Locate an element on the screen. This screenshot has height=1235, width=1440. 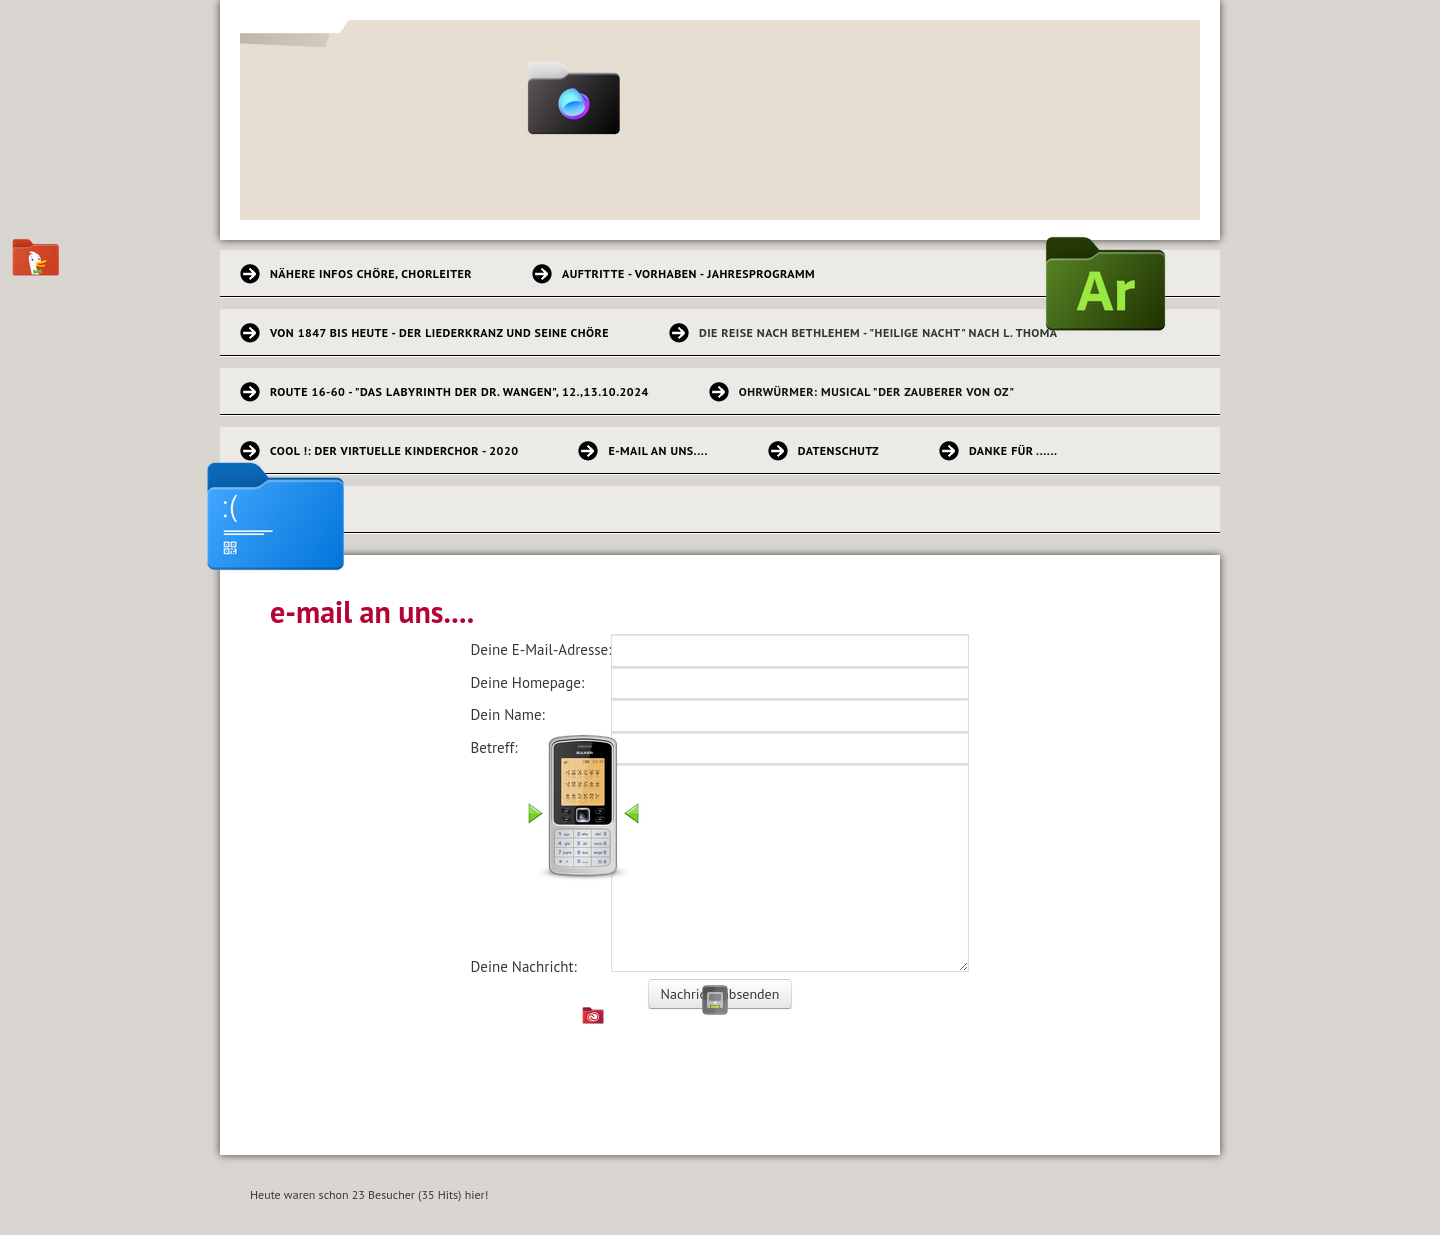
nintendo 64 rom file is located at coordinates (715, 1000).